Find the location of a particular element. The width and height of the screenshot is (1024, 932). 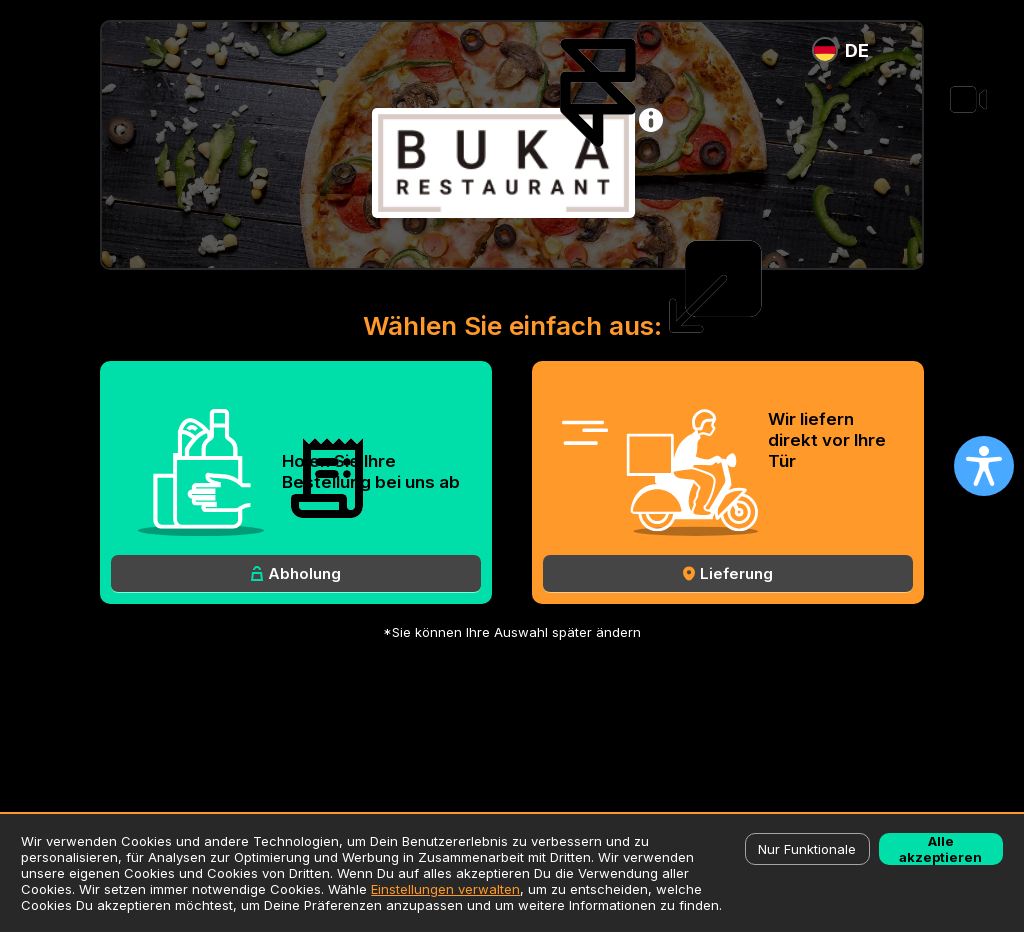

open Framer design tool is located at coordinates (598, 93).